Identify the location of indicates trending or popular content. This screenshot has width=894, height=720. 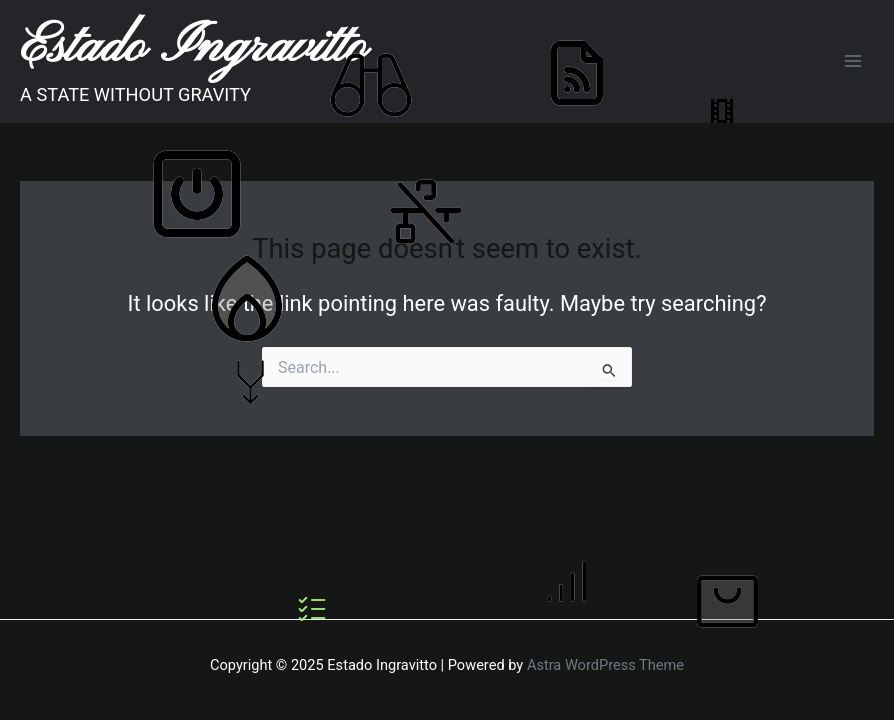
(247, 300).